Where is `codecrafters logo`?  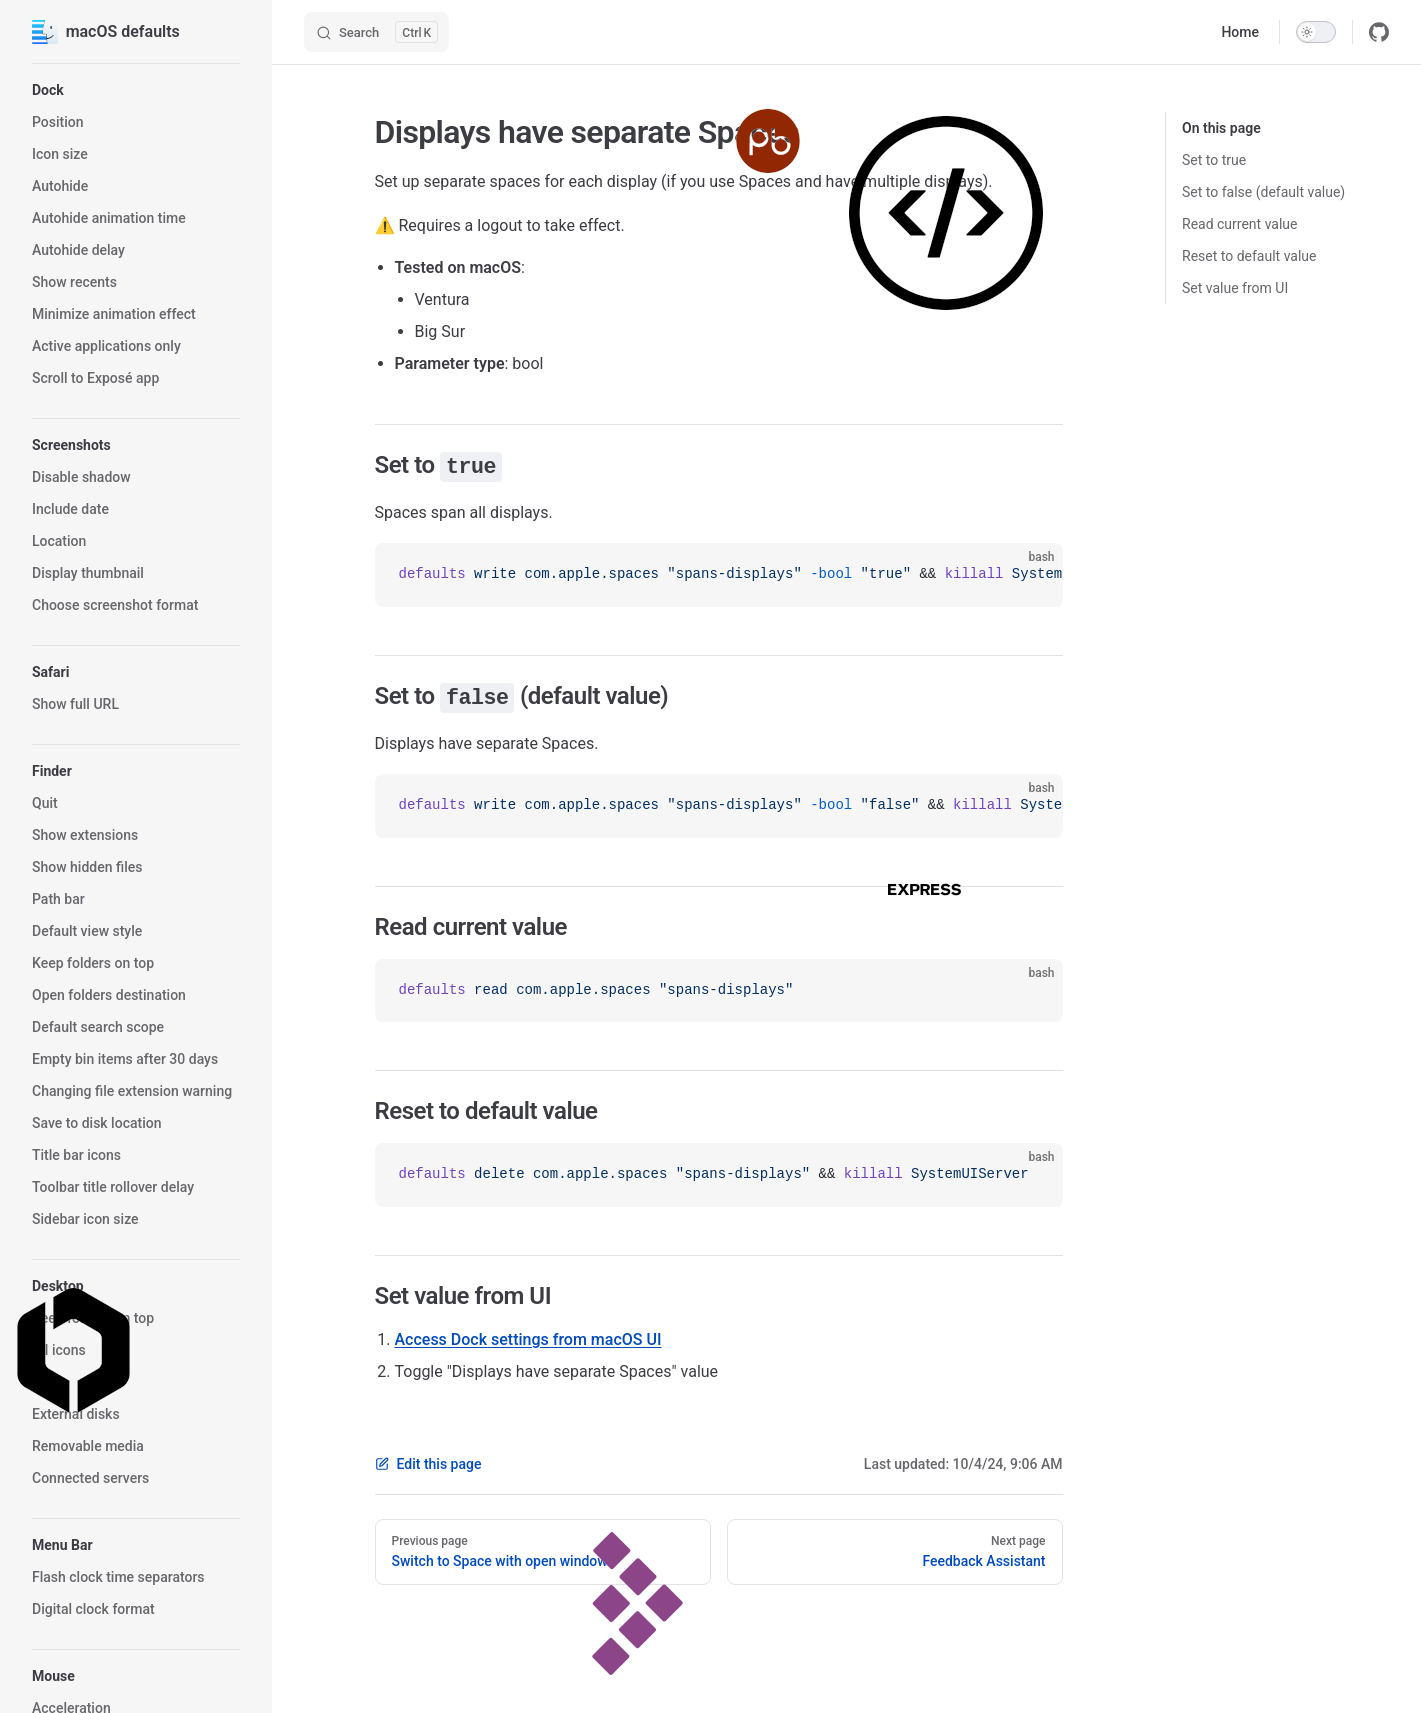
codecrafters logo is located at coordinates (946, 213).